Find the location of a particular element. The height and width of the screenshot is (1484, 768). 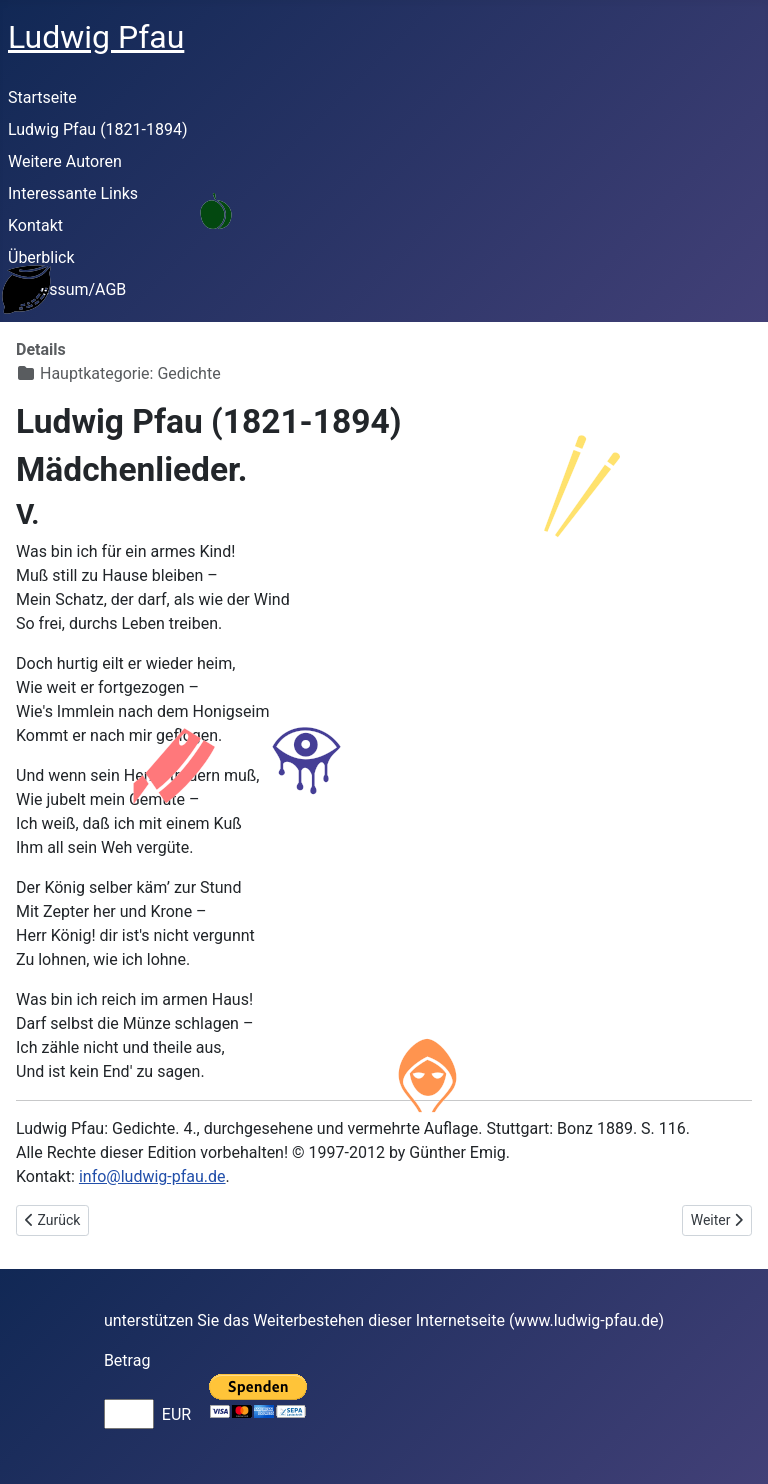

indicates a citrus or lemon-flavored item is located at coordinates (26, 289).